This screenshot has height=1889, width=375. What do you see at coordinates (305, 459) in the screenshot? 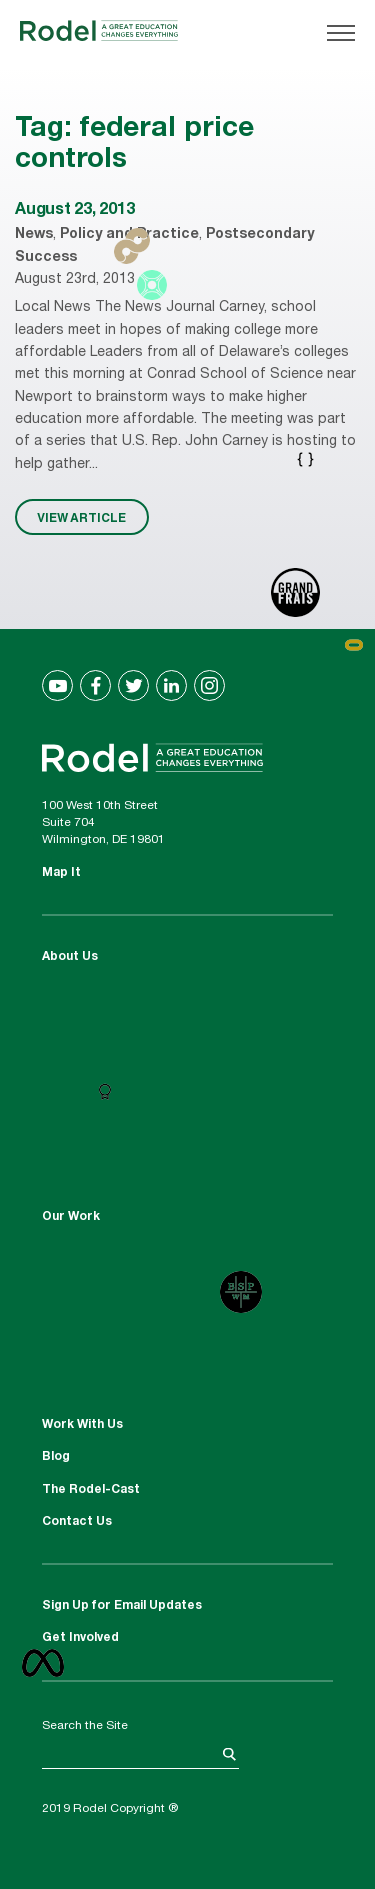
I see `access code editor or development tools` at bounding box center [305, 459].